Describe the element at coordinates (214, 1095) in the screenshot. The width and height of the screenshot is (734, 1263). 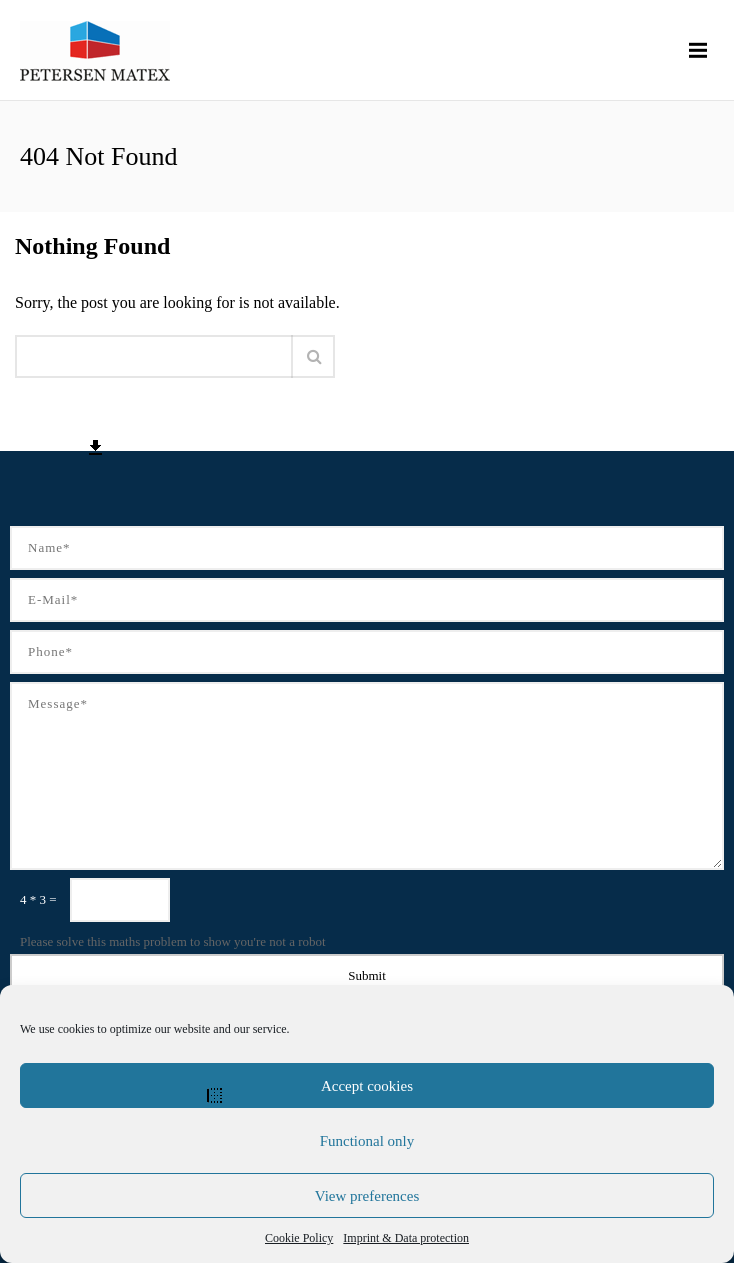
I see `apply border to left edge of cell or element` at that location.